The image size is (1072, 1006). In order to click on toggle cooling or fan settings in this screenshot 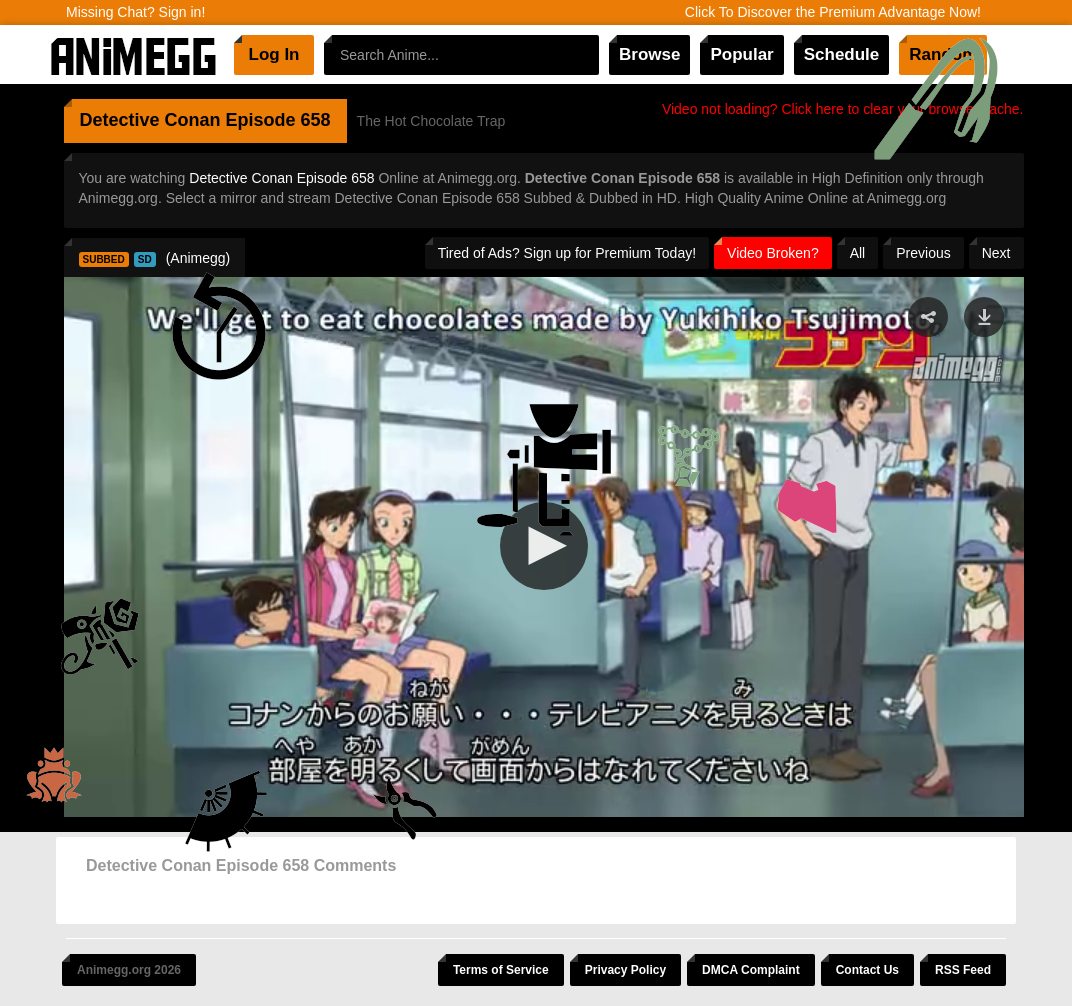, I will do `click(226, 811)`.